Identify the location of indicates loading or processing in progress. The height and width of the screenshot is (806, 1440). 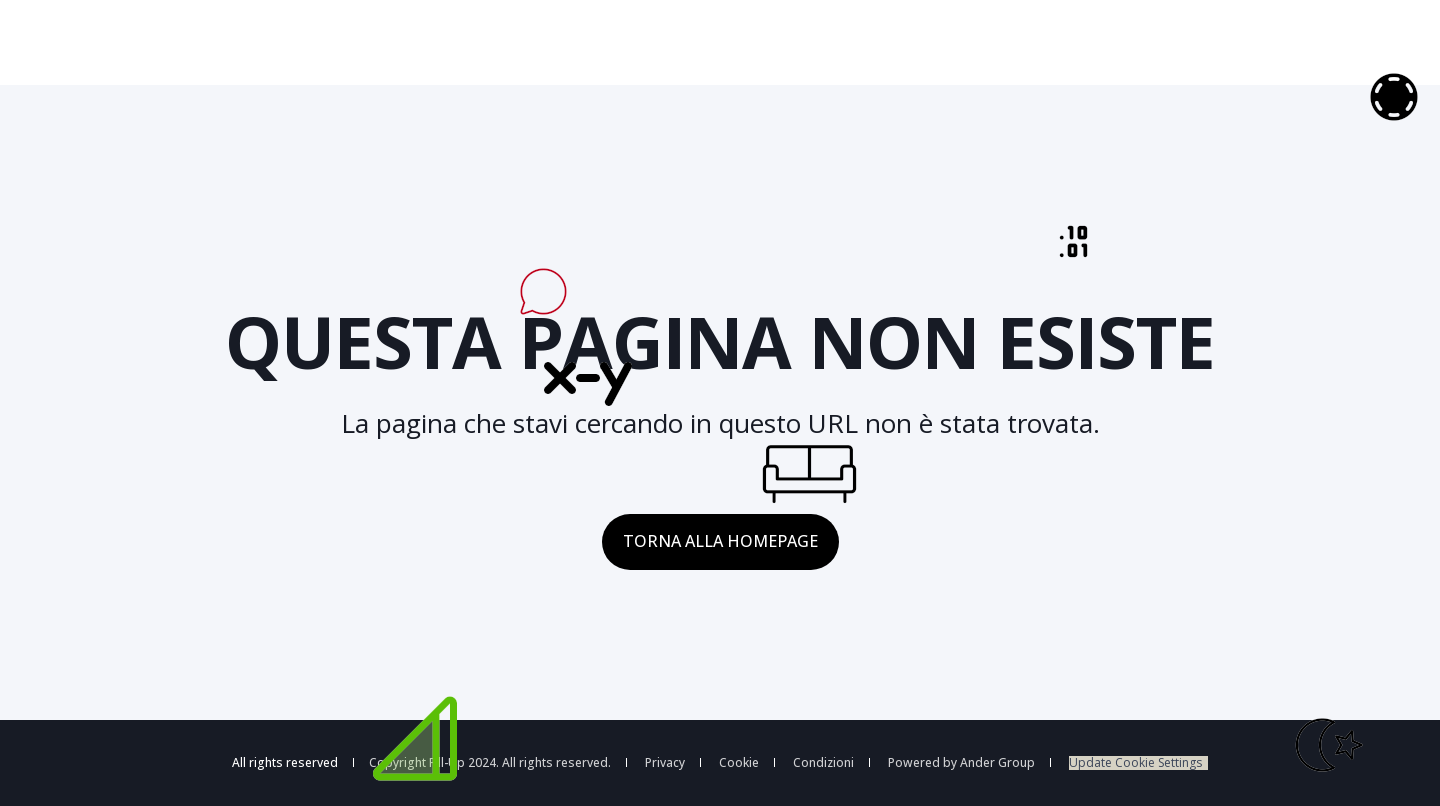
(1394, 97).